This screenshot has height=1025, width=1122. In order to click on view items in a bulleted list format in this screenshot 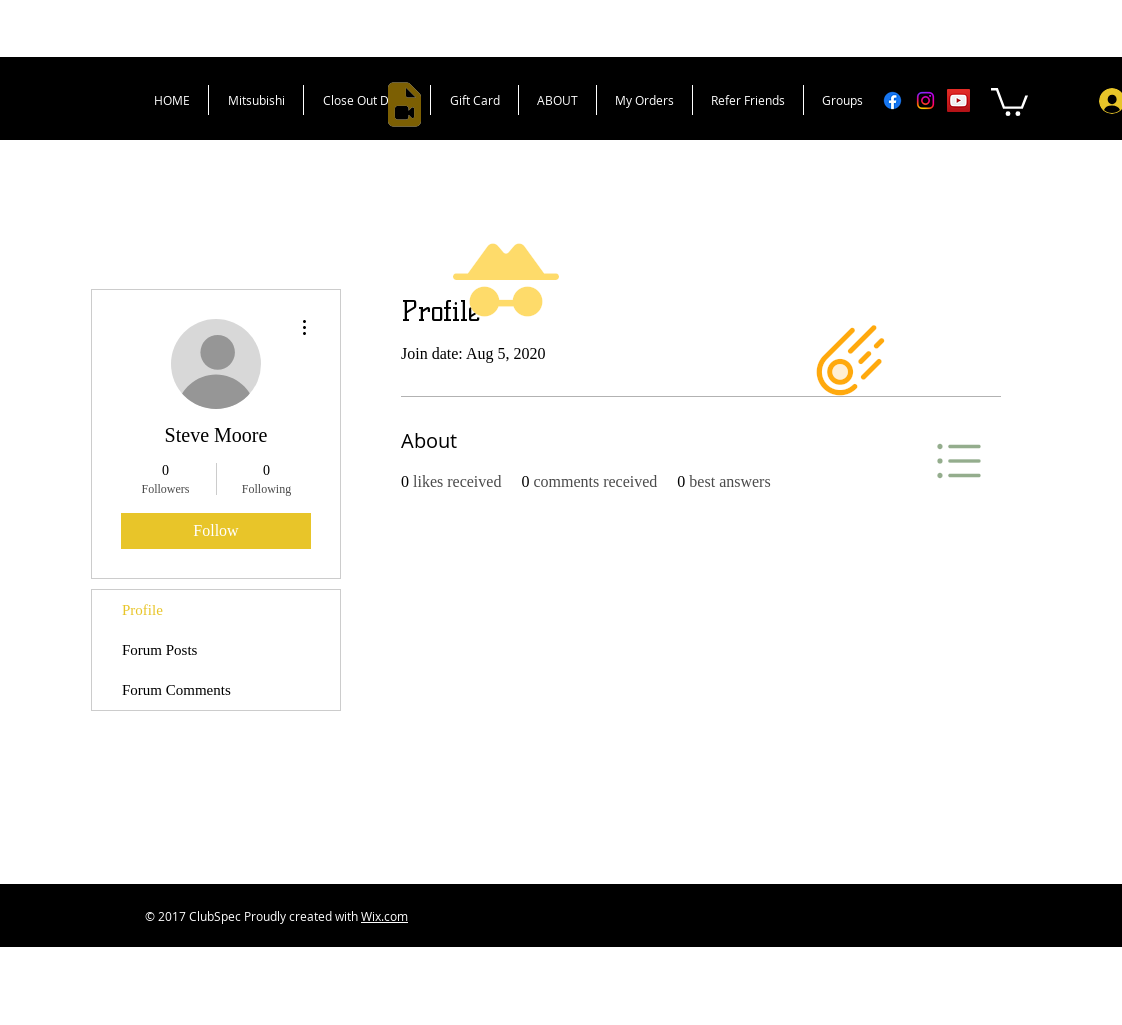, I will do `click(959, 461)`.